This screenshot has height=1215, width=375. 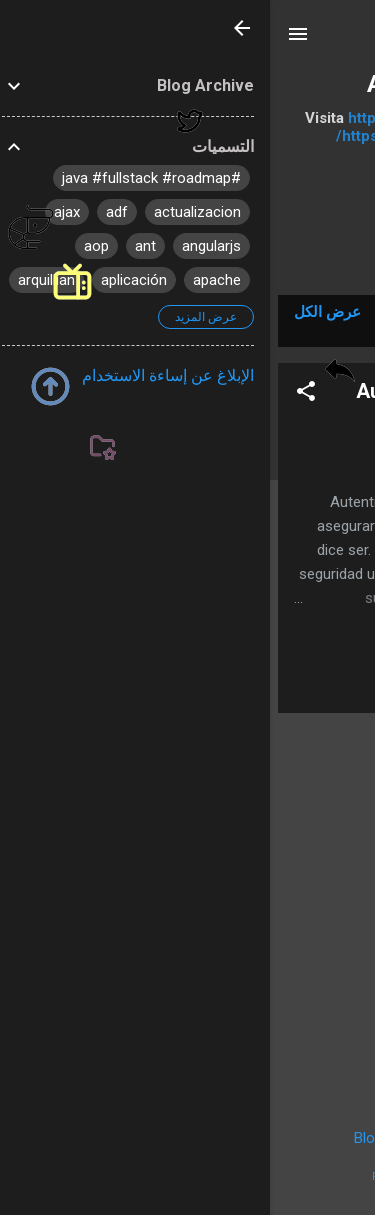 What do you see at coordinates (50, 386) in the screenshot?
I see `scroll to top of page` at bounding box center [50, 386].